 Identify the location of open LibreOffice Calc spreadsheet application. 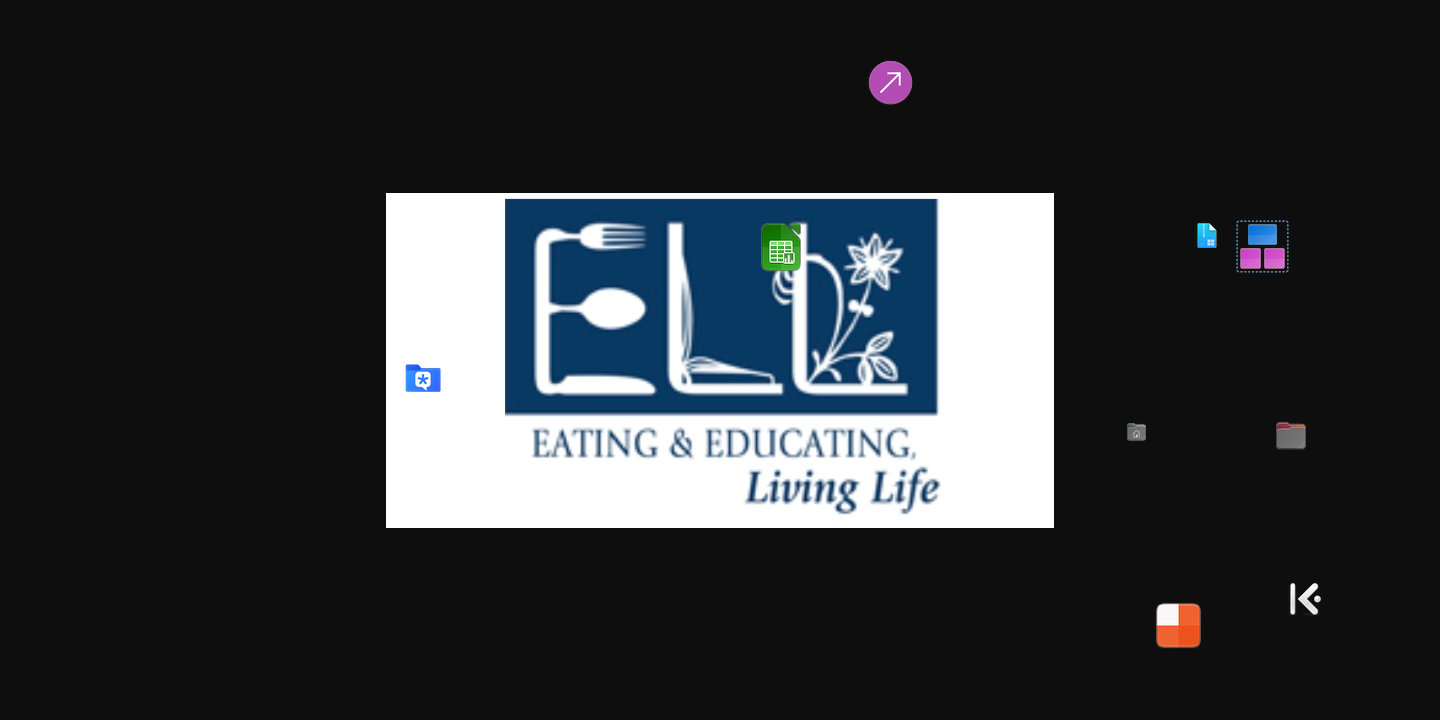
(781, 247).